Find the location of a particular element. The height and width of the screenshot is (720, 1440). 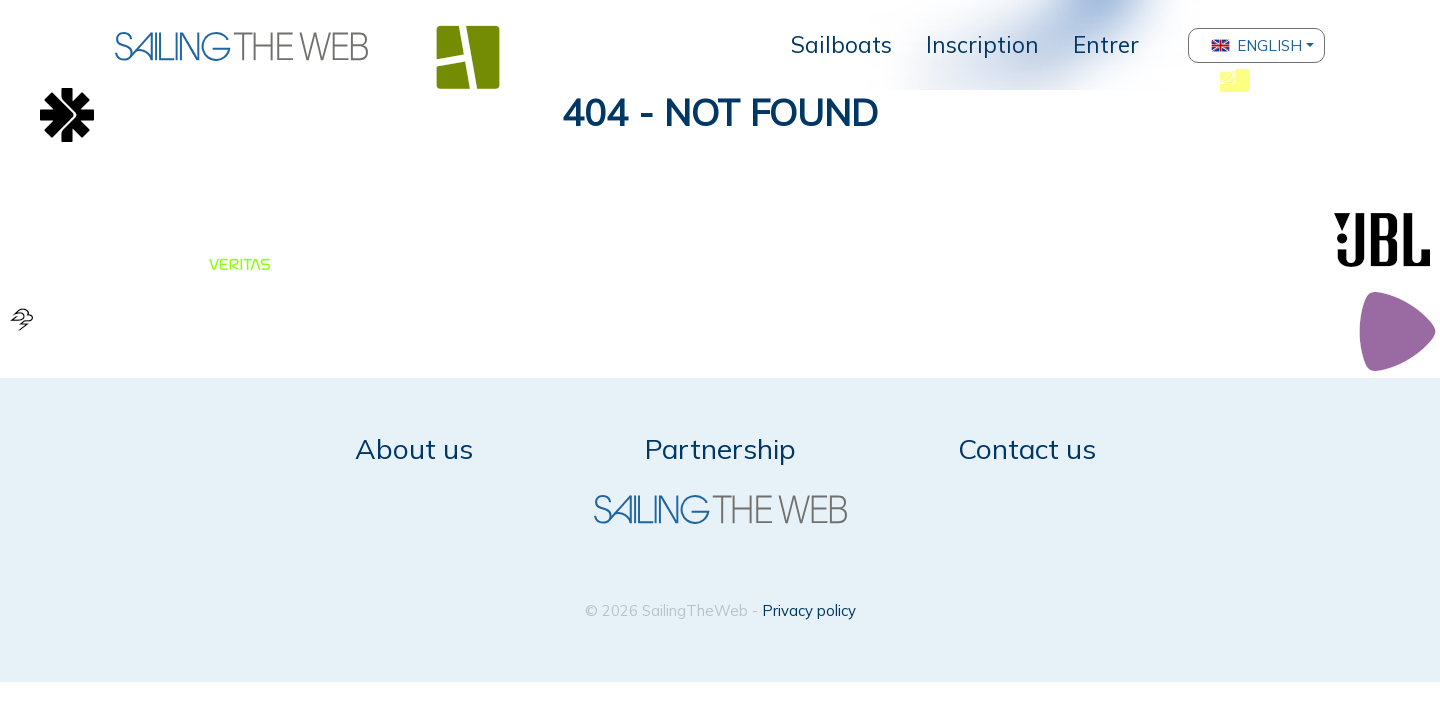

open the Files app is located at coordinates (1234, 80).